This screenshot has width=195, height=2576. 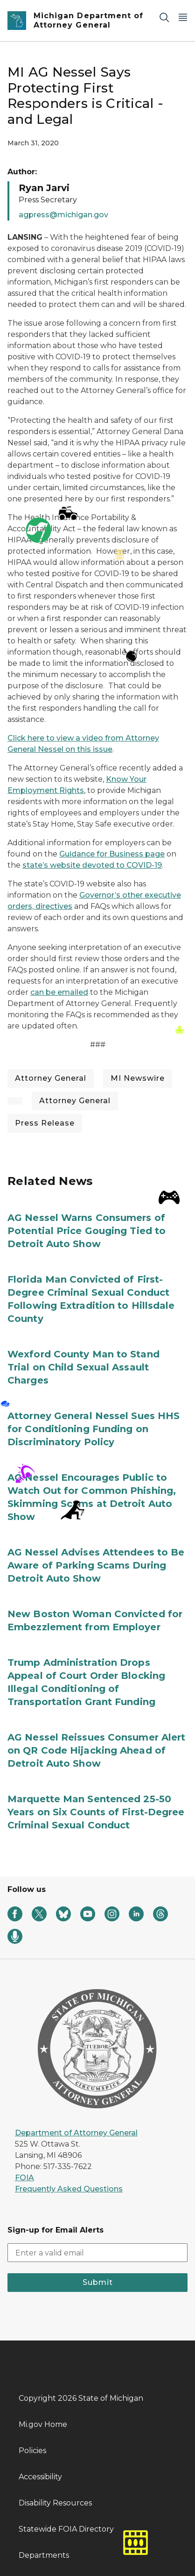 I want to click on flag or report content, so click(x=38, y=530).